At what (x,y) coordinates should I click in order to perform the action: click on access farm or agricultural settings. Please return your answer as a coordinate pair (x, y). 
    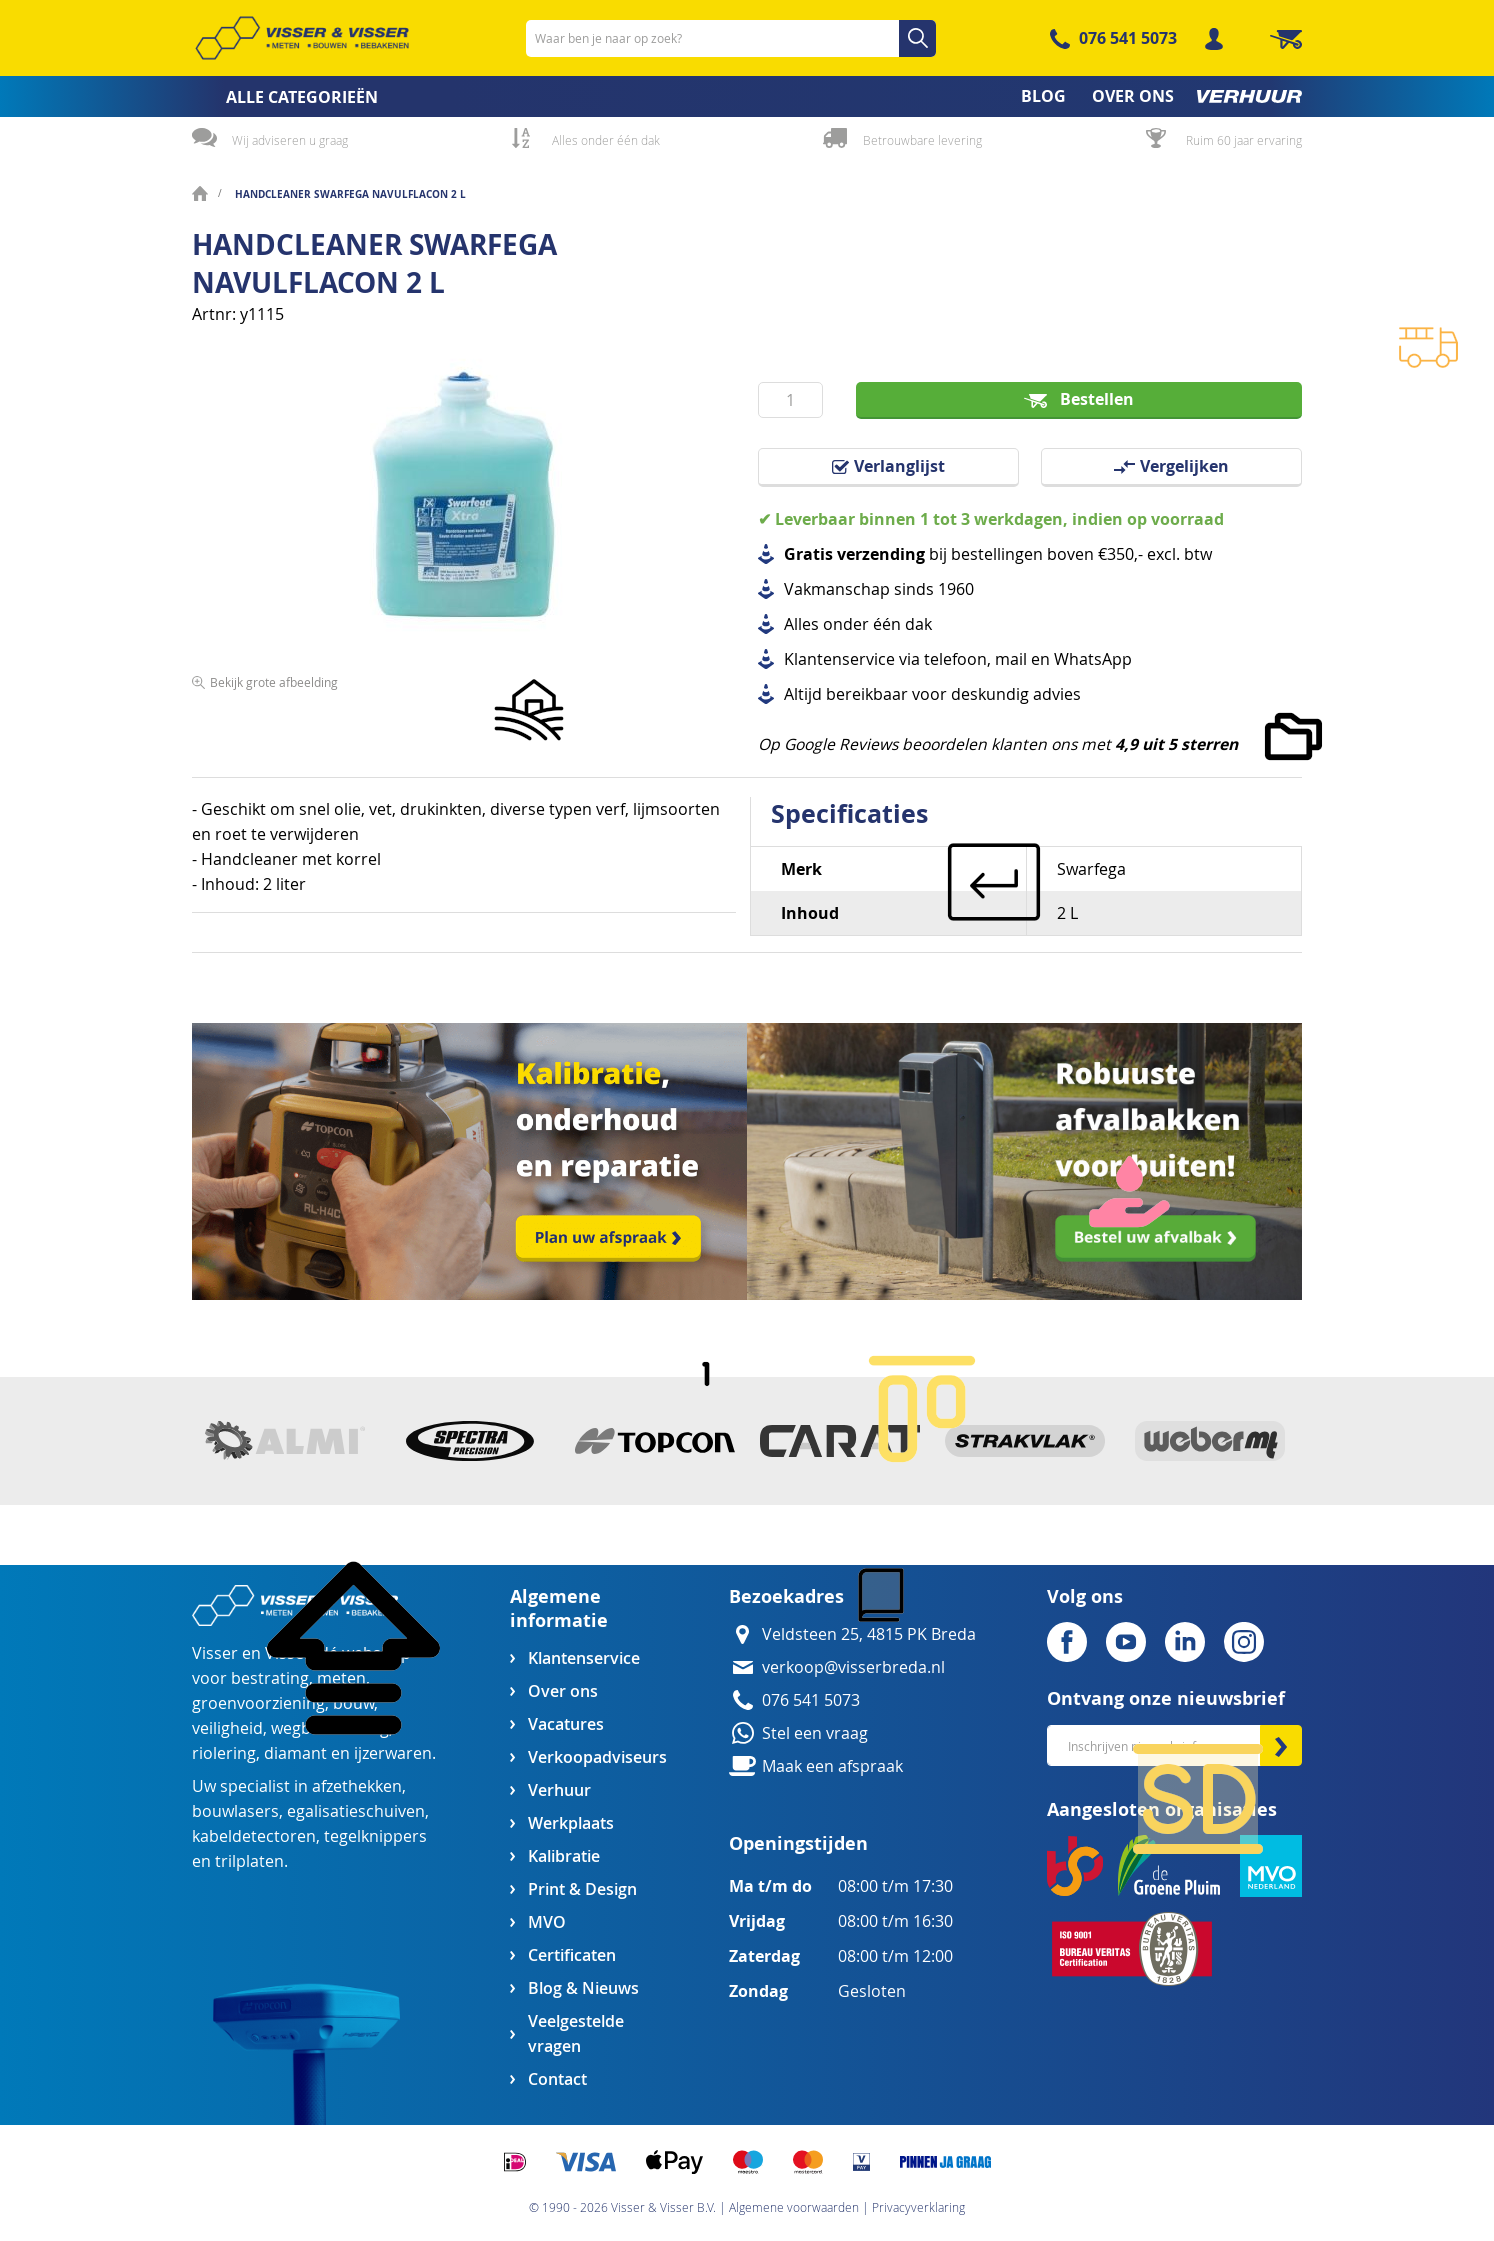
    Looking at the image, I should click on (529, 711).